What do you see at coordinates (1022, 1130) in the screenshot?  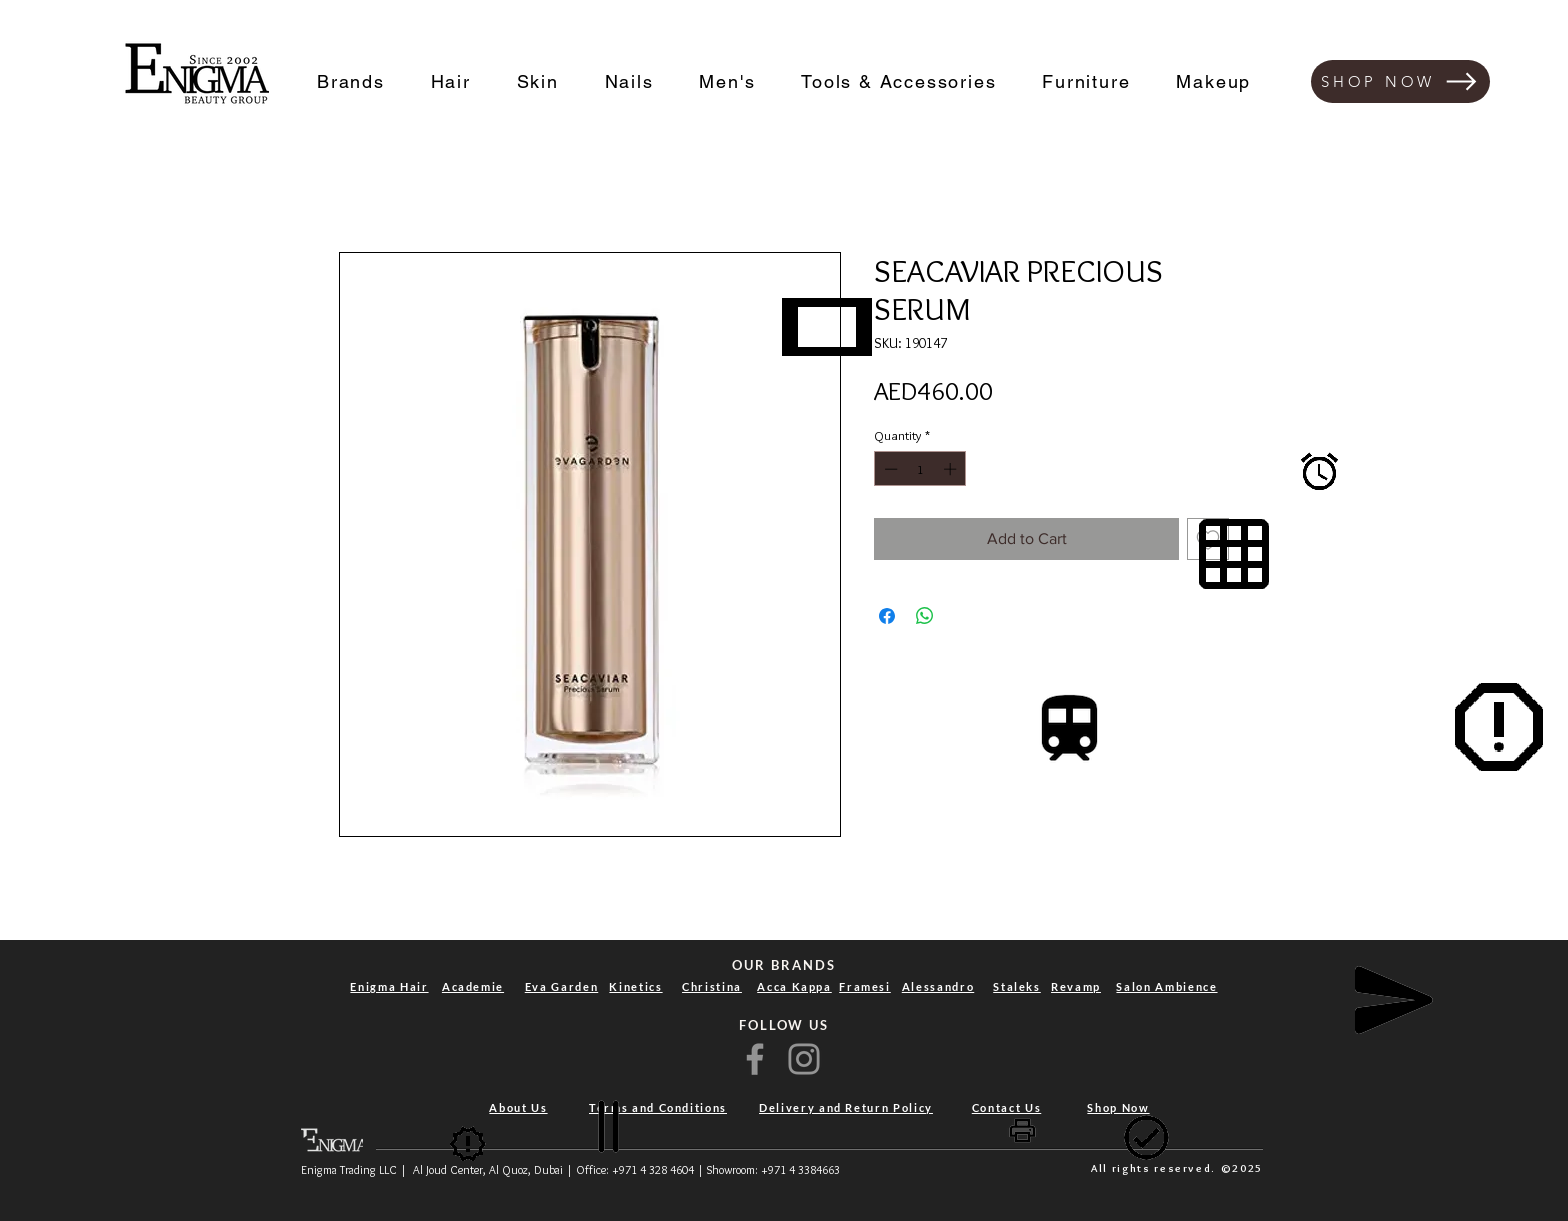 I see `print current document or page` at bounding box center [1022, 1130].